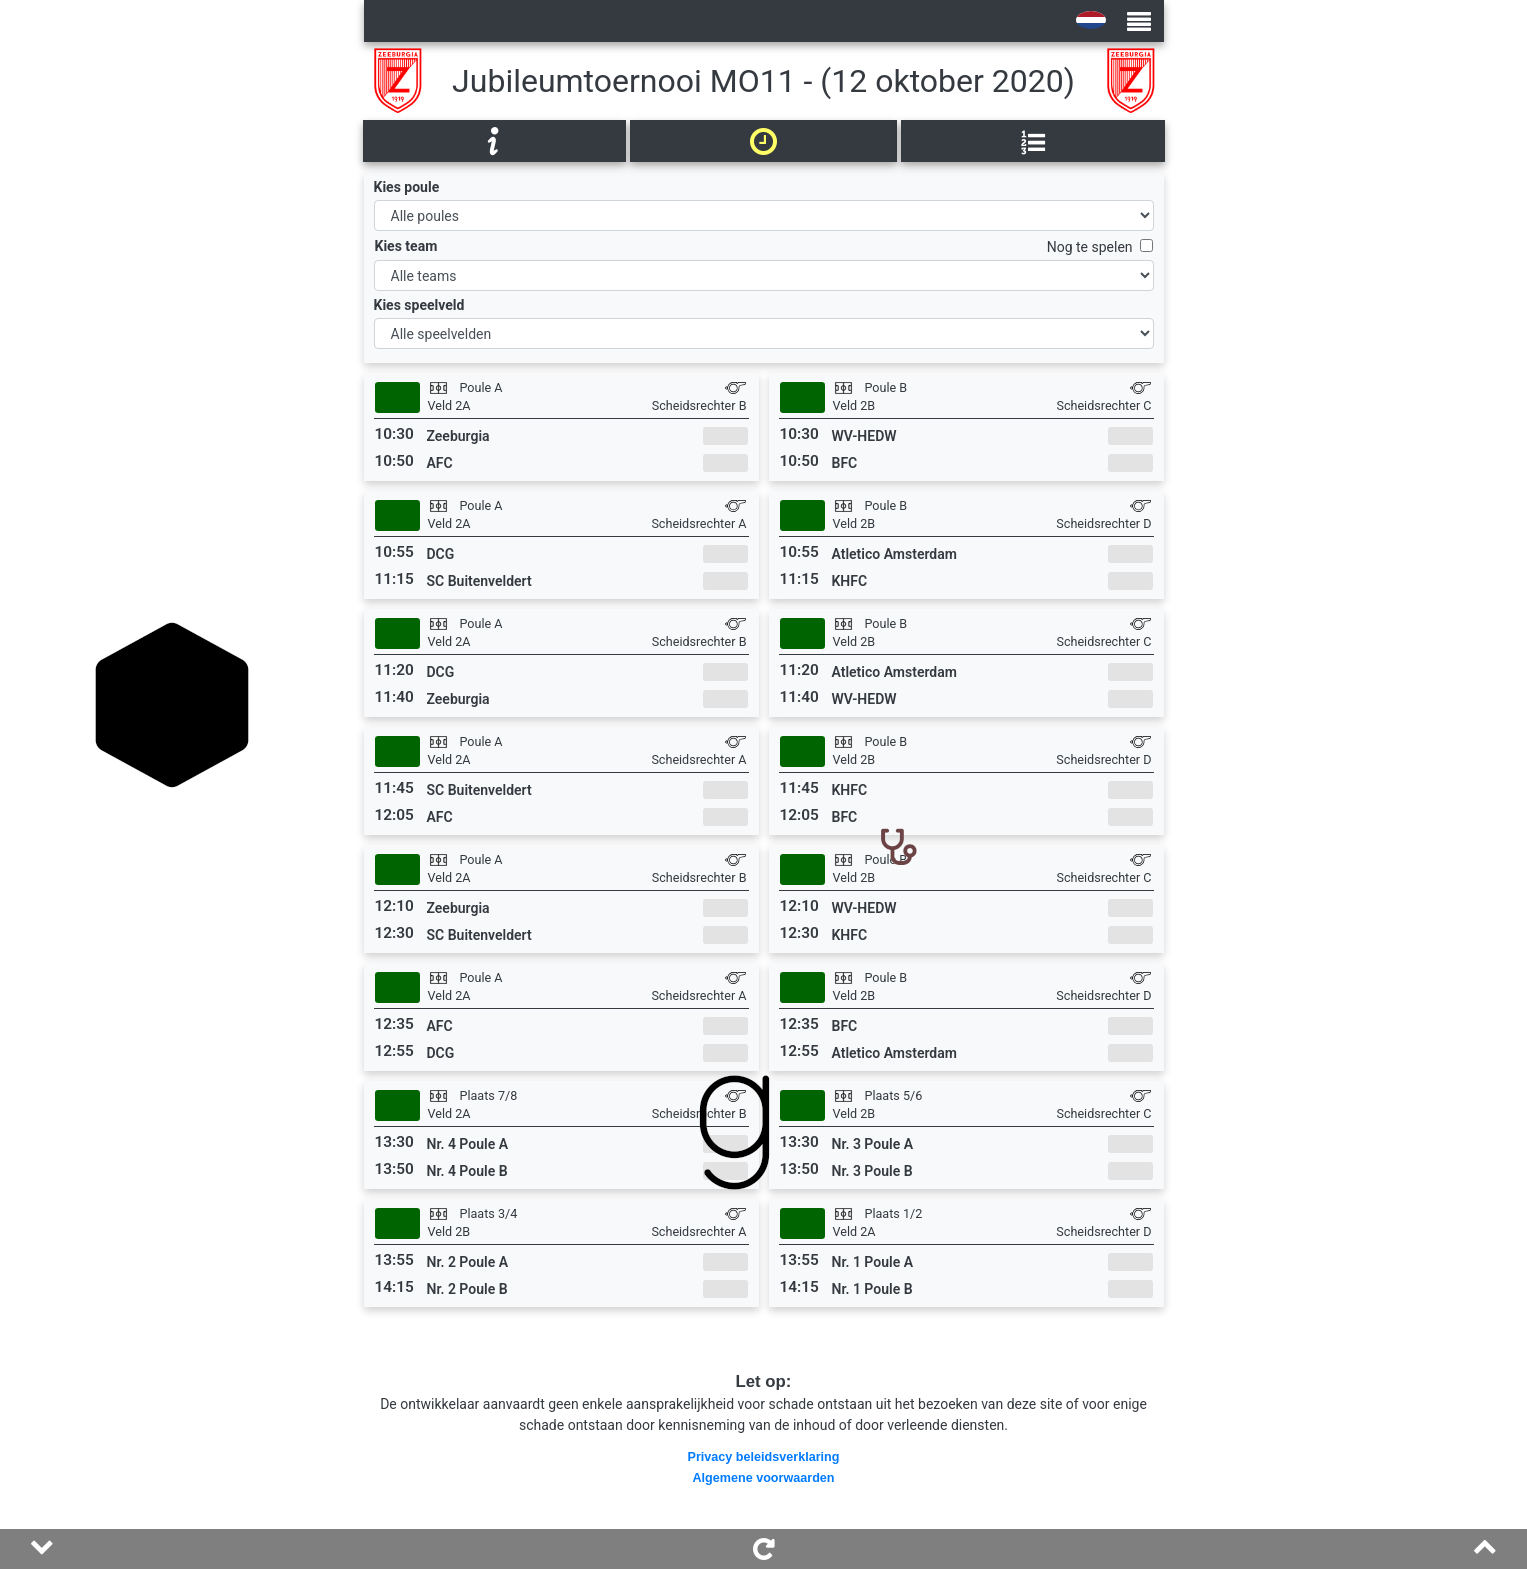 The width and height of the screenshot is (1527, 1569). What do you see at coordinates (172, 705) in the screenshot?
I see `indicates a category or tag grouping` at bounding box center [172, 705].